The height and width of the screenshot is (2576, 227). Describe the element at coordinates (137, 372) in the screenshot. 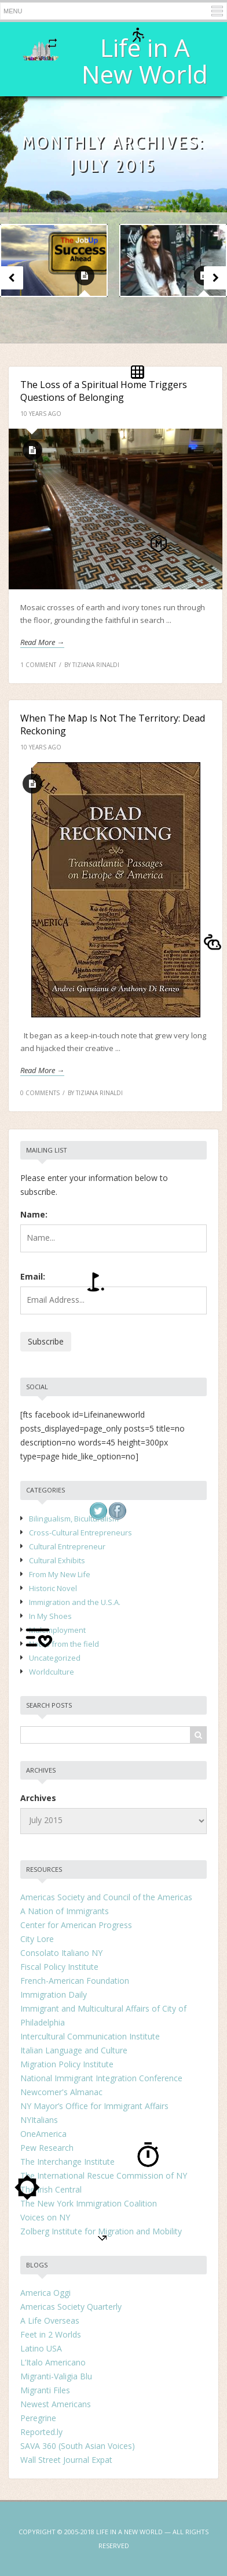

I see `toggle grid view layout` at that location.